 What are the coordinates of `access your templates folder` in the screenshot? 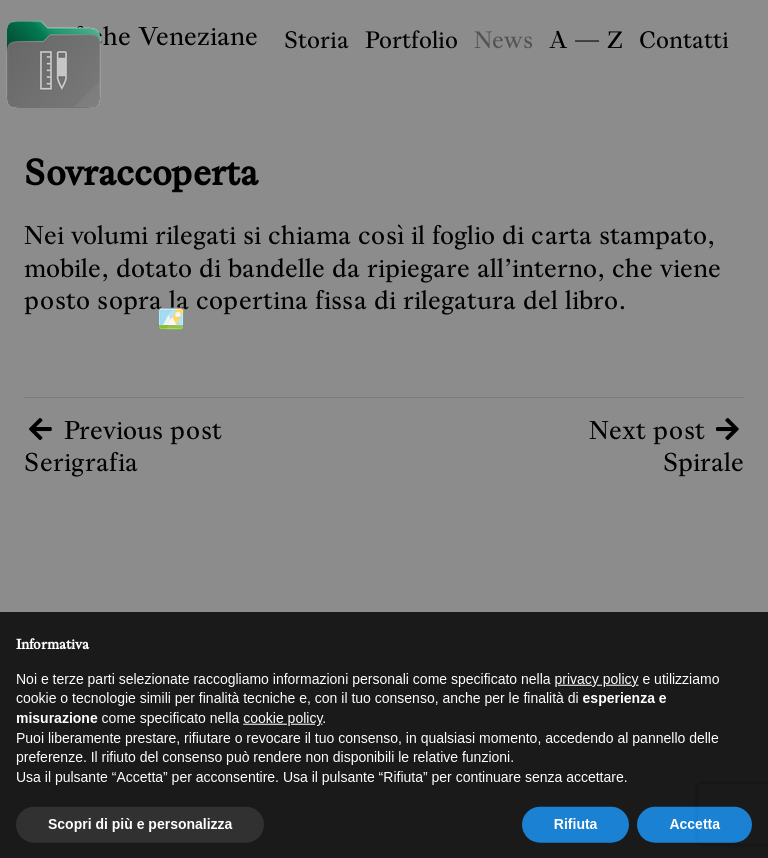 It's located at (53, 64).